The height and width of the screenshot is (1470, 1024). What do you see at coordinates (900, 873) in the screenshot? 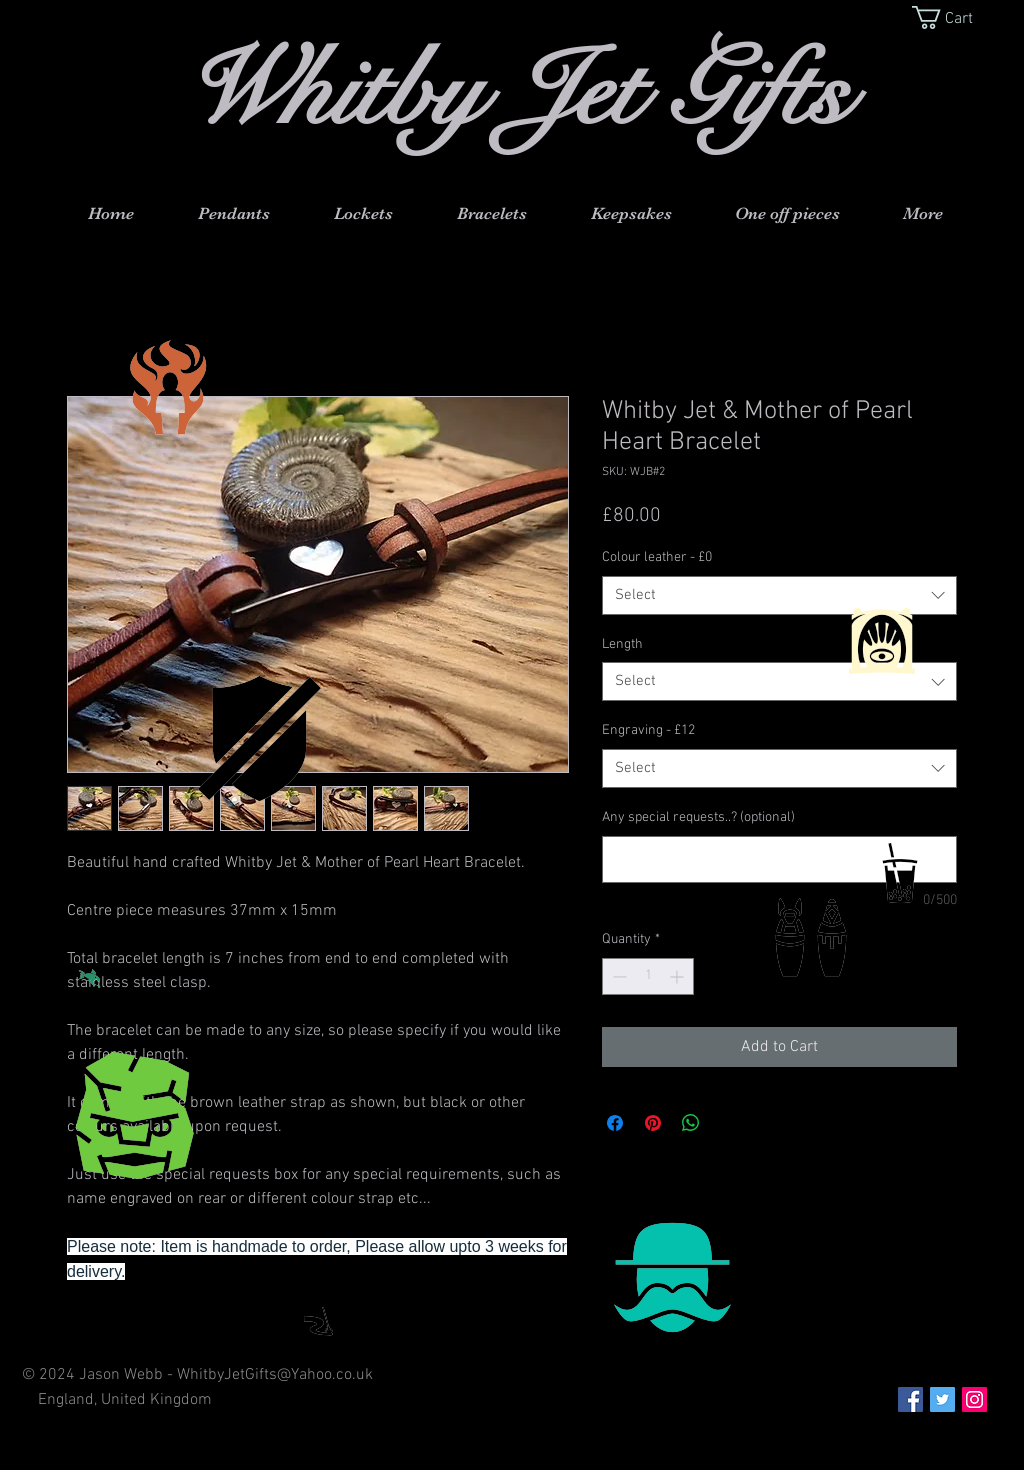
I see `order bubble tea or boba drinks` at bounding box center [900, 873].